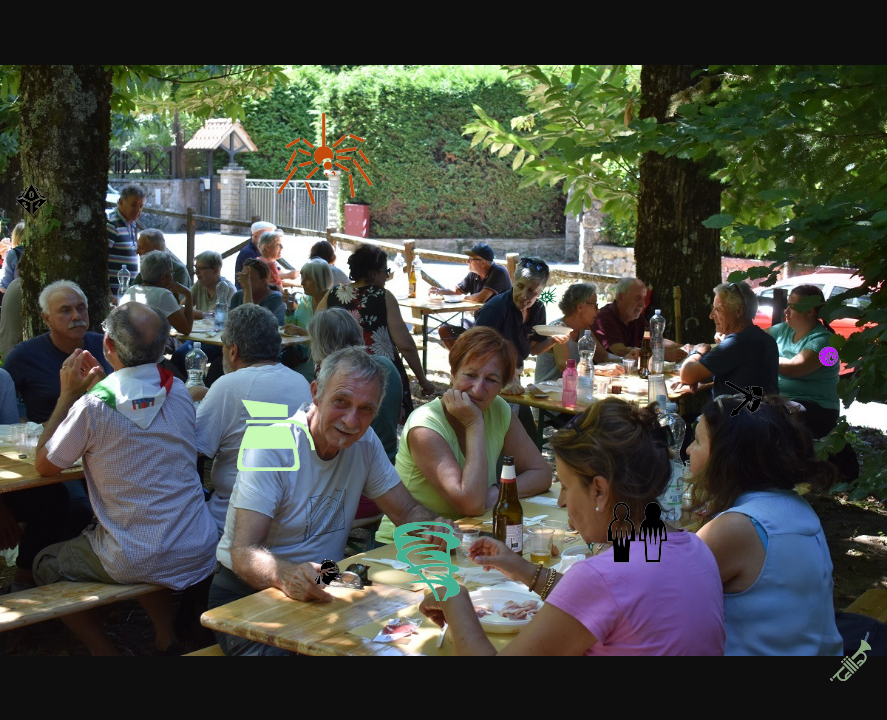  What do you see at coordinates (850, 660) in the screenshot?
I see `play sound or audio notification` at bounding box center [850, 660].